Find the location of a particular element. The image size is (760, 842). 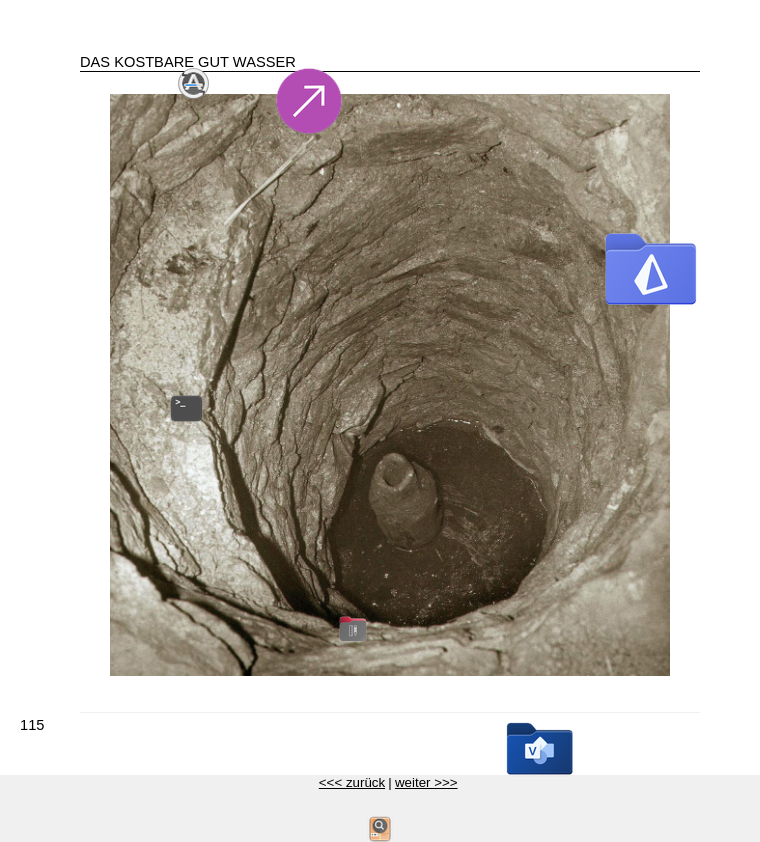

open the software updater application is located at coordinates (193, 83).